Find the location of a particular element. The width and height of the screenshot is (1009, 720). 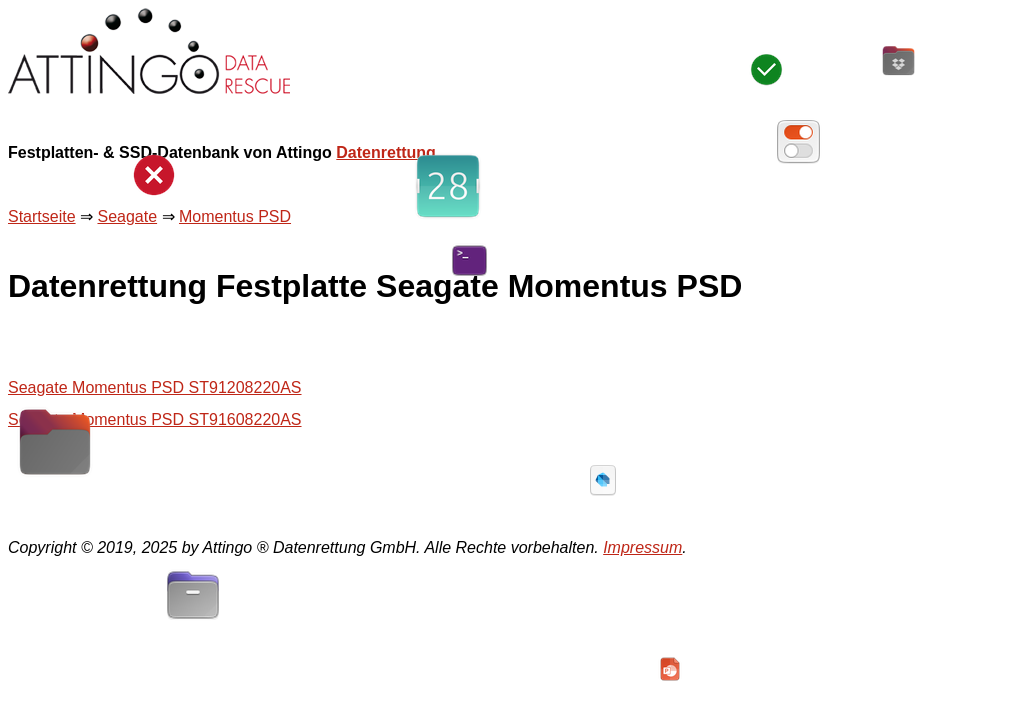

open the GNOME calendar application is located at coordinates (448, 186).